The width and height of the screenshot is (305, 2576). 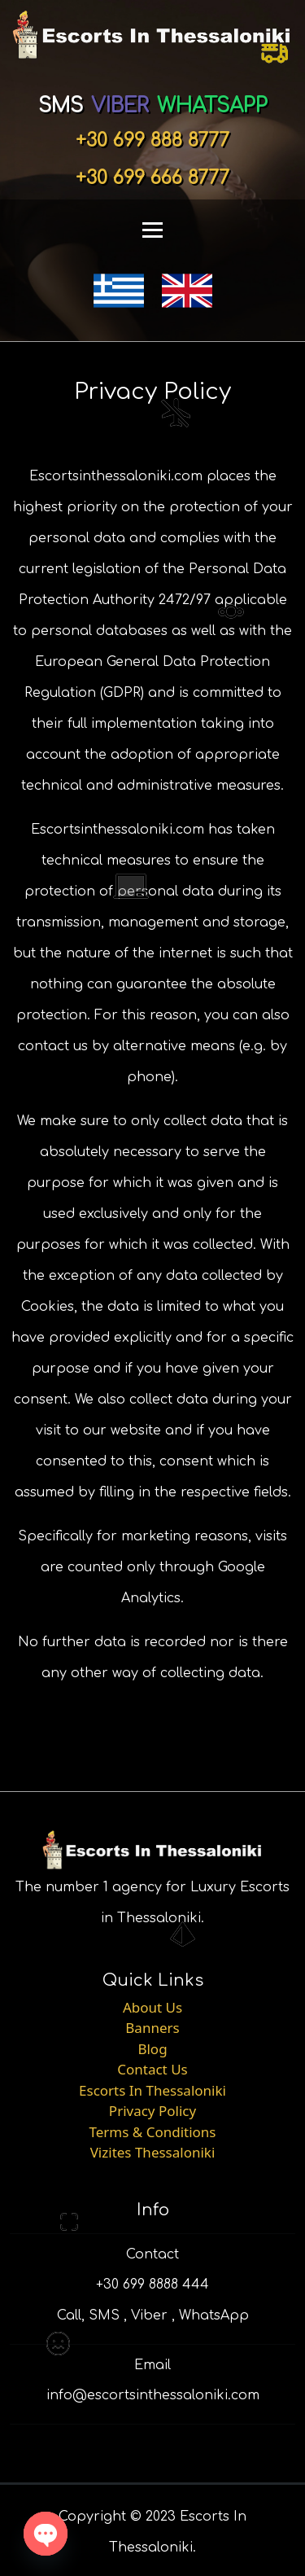 I want to click on access 3D modeling or rendering tools, so click(x=182, y=1934).